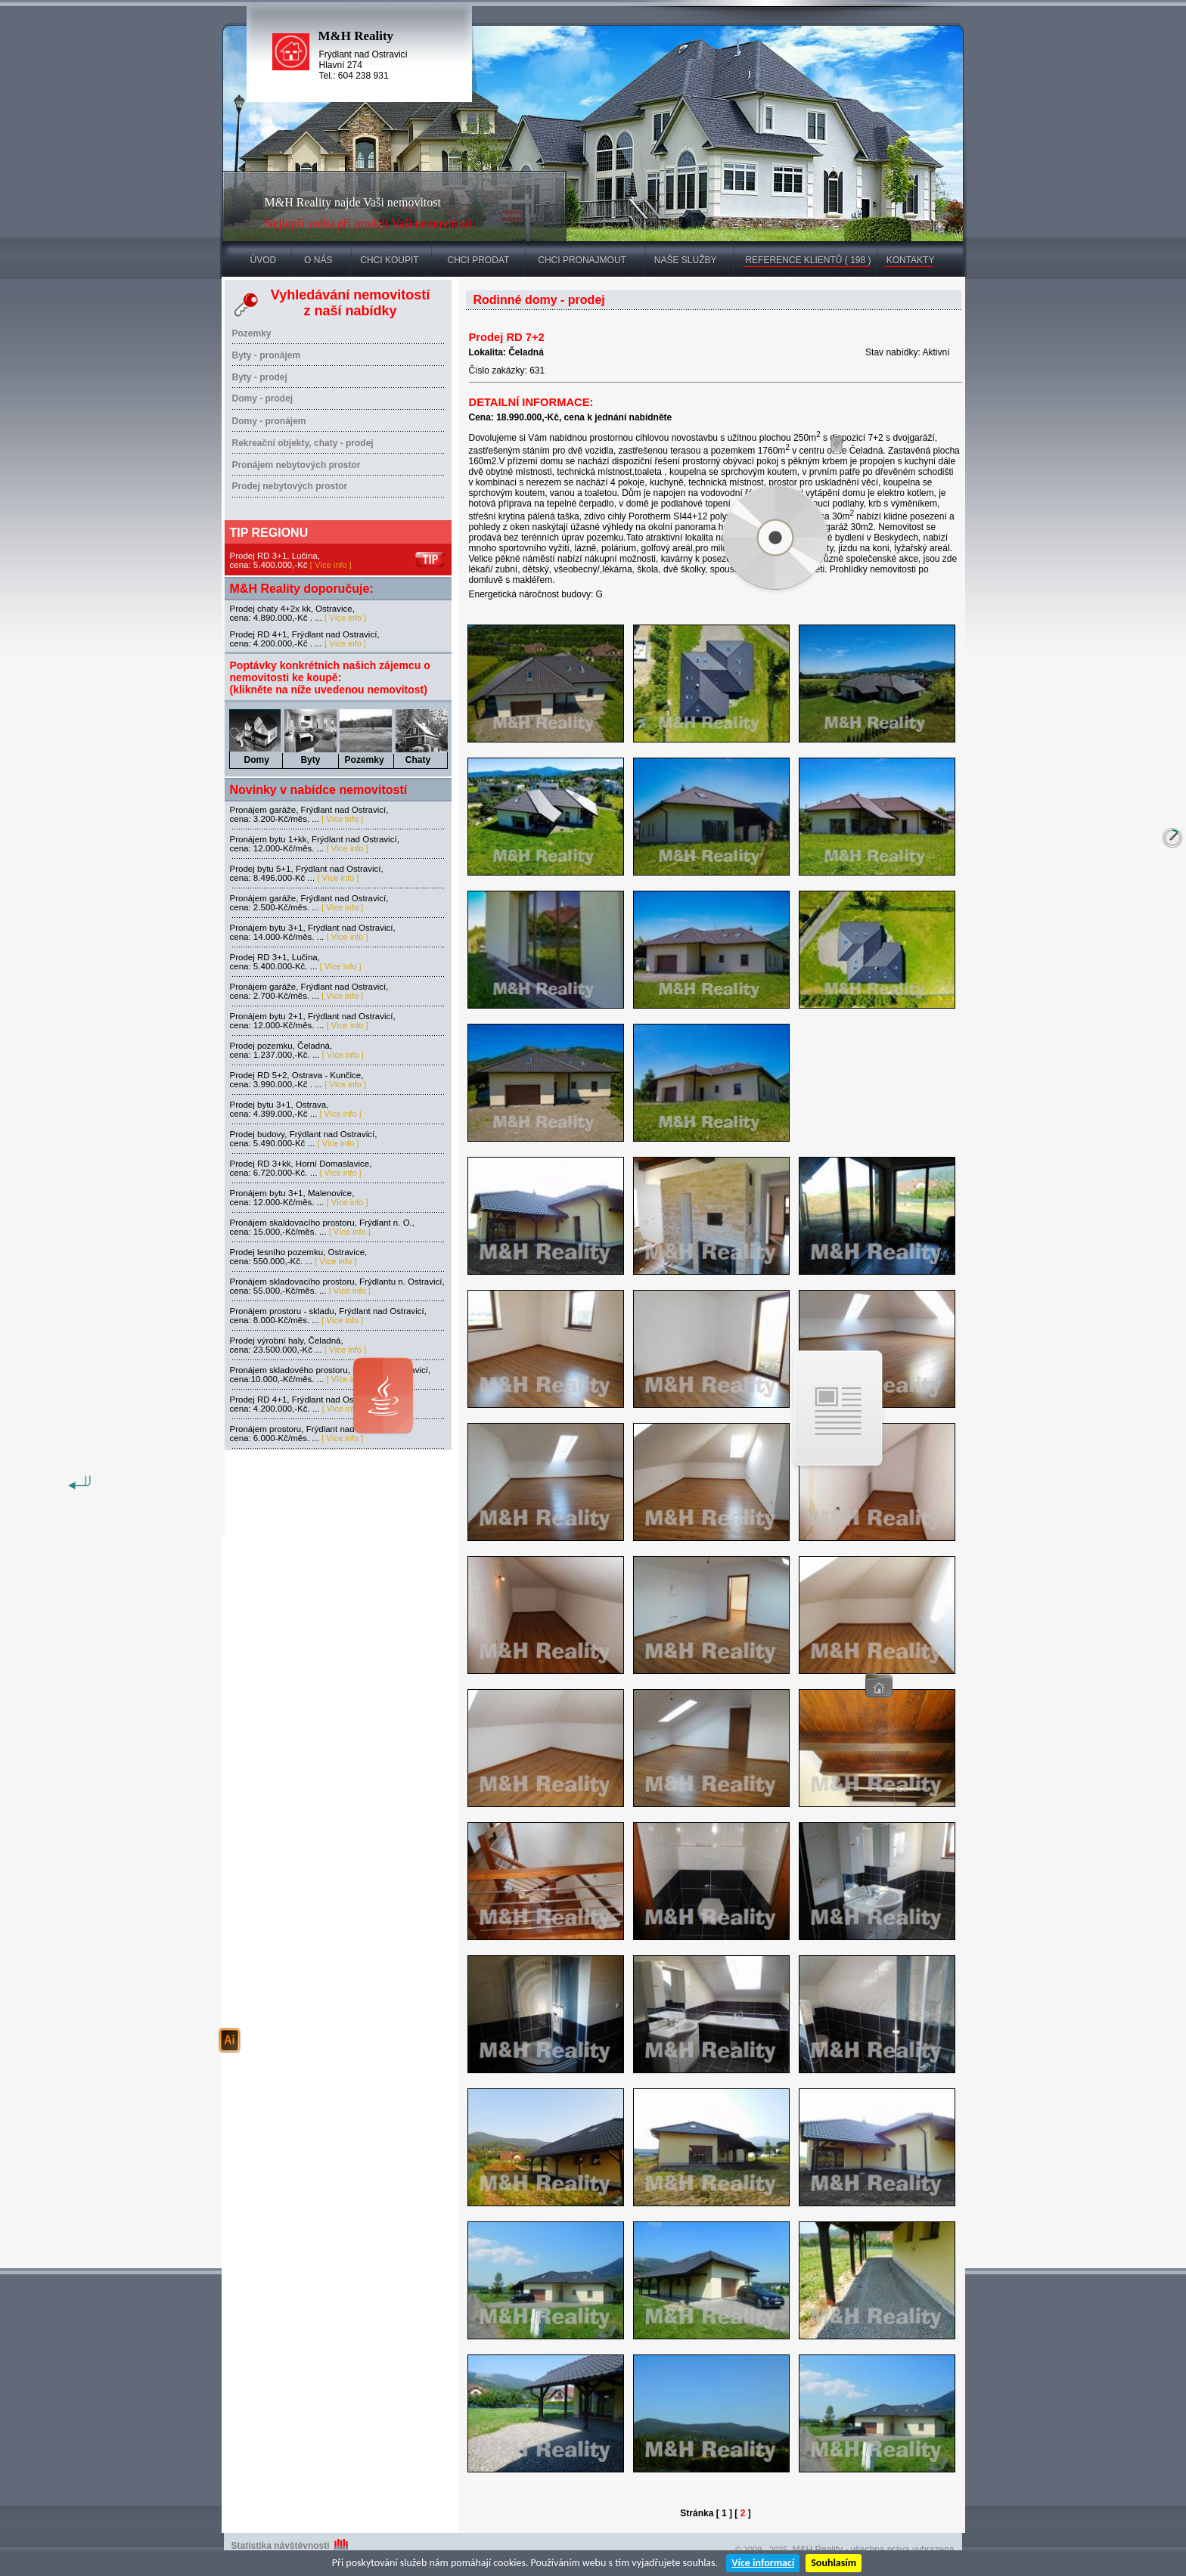 The height and width of the screenshot is (2576, 1186). Describe the element at coordinates (879, 1685) in the screenshot. I see `access your home folder` at that location.